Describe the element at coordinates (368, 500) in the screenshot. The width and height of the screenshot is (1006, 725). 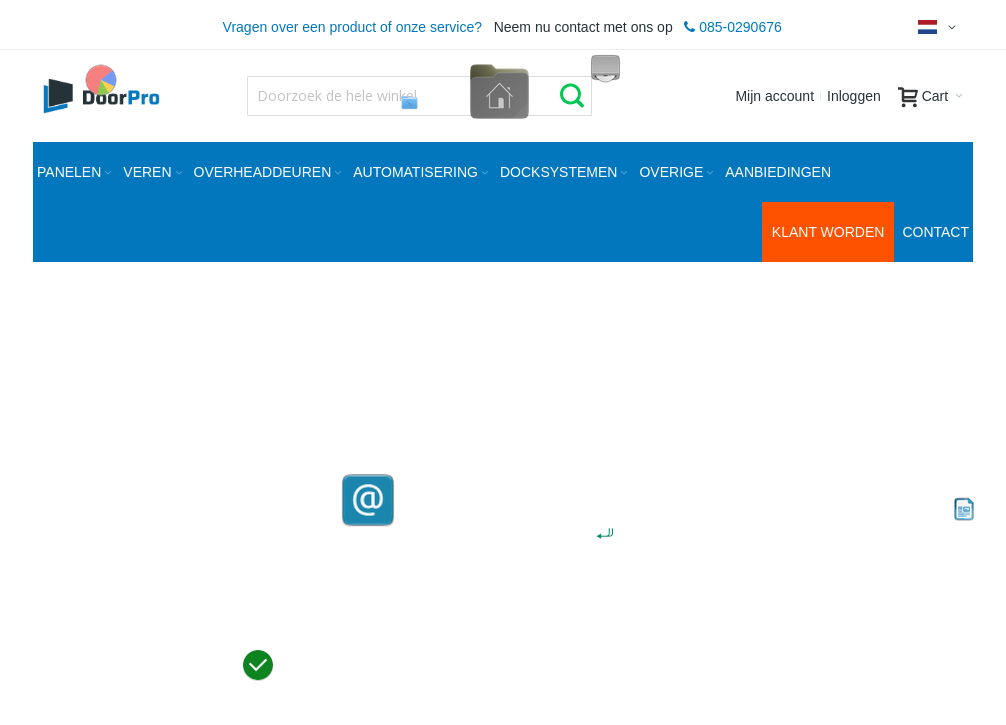
I see `manage email account settings` at that location.